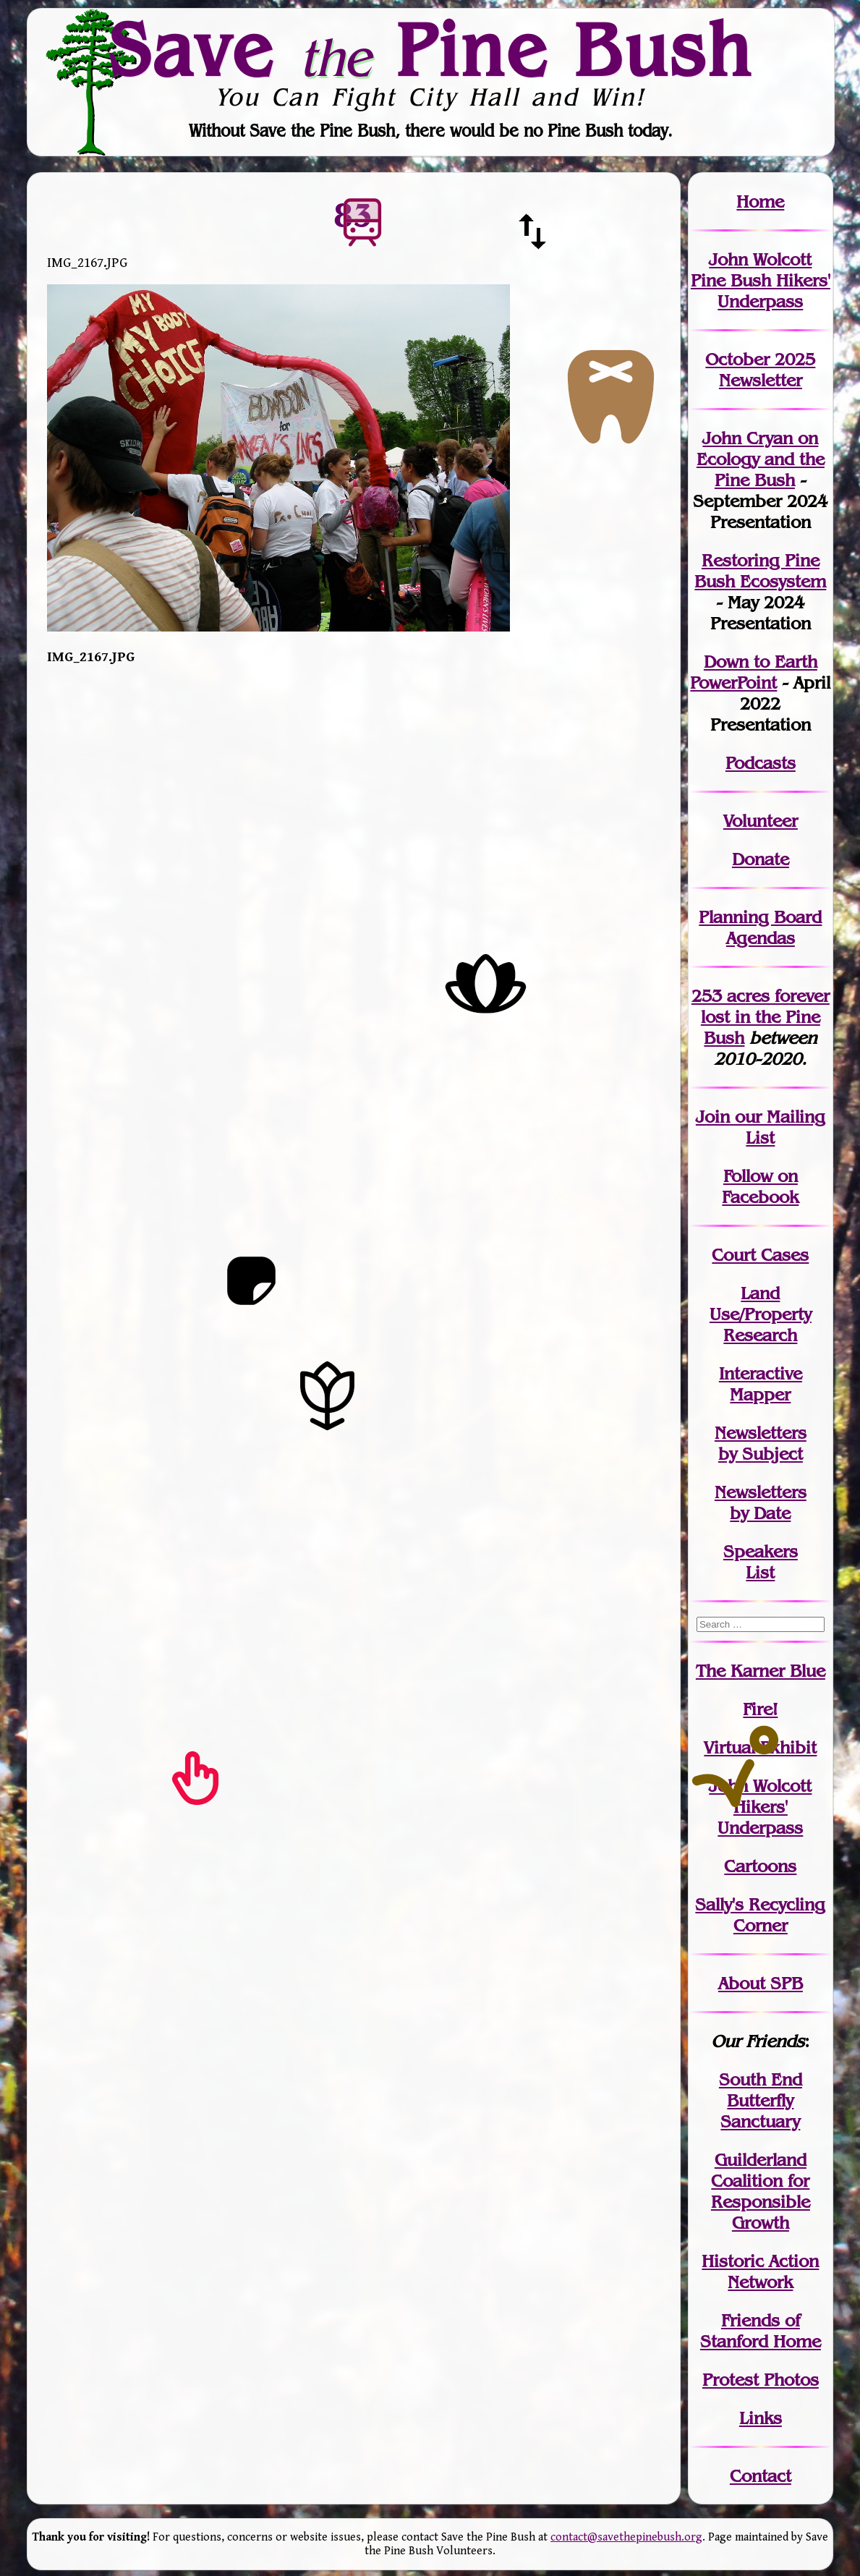 Image resolution: width=860 pixels, height=2576 pixels. What do you see at coordinates (610, 396) in the screenshot?
I see `access dental health information` at bounding box center [610, 396].